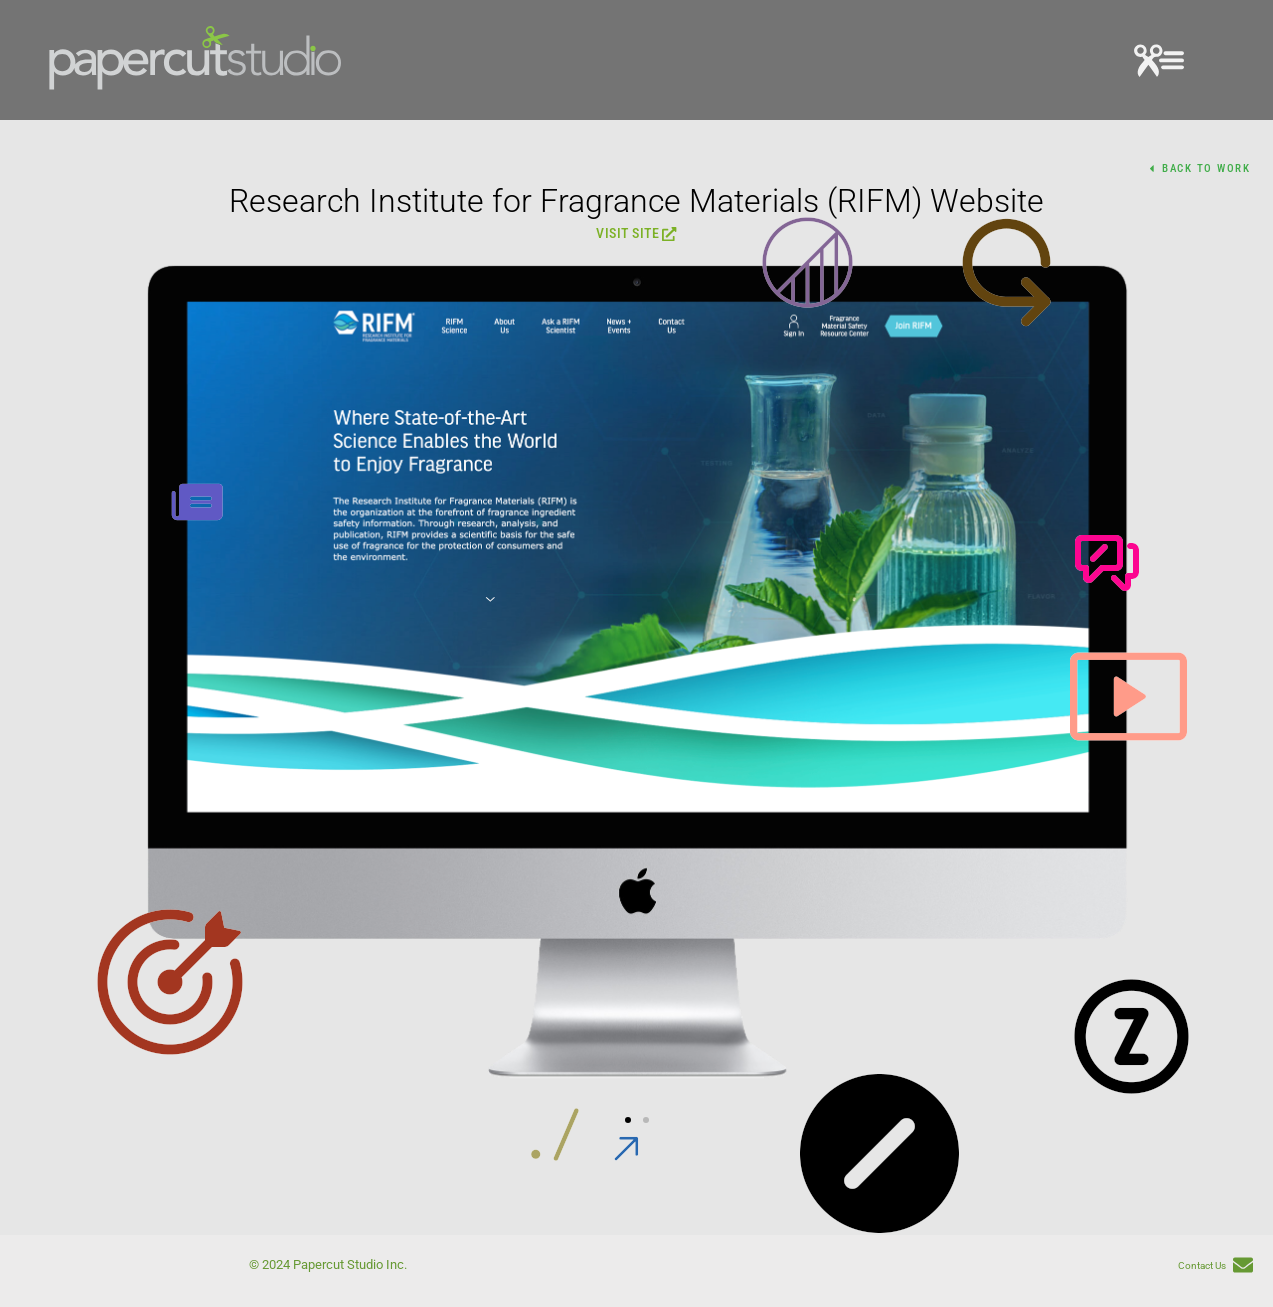  I want to click on indicates z-index or layer ordering controls, so click(1131, 1036).